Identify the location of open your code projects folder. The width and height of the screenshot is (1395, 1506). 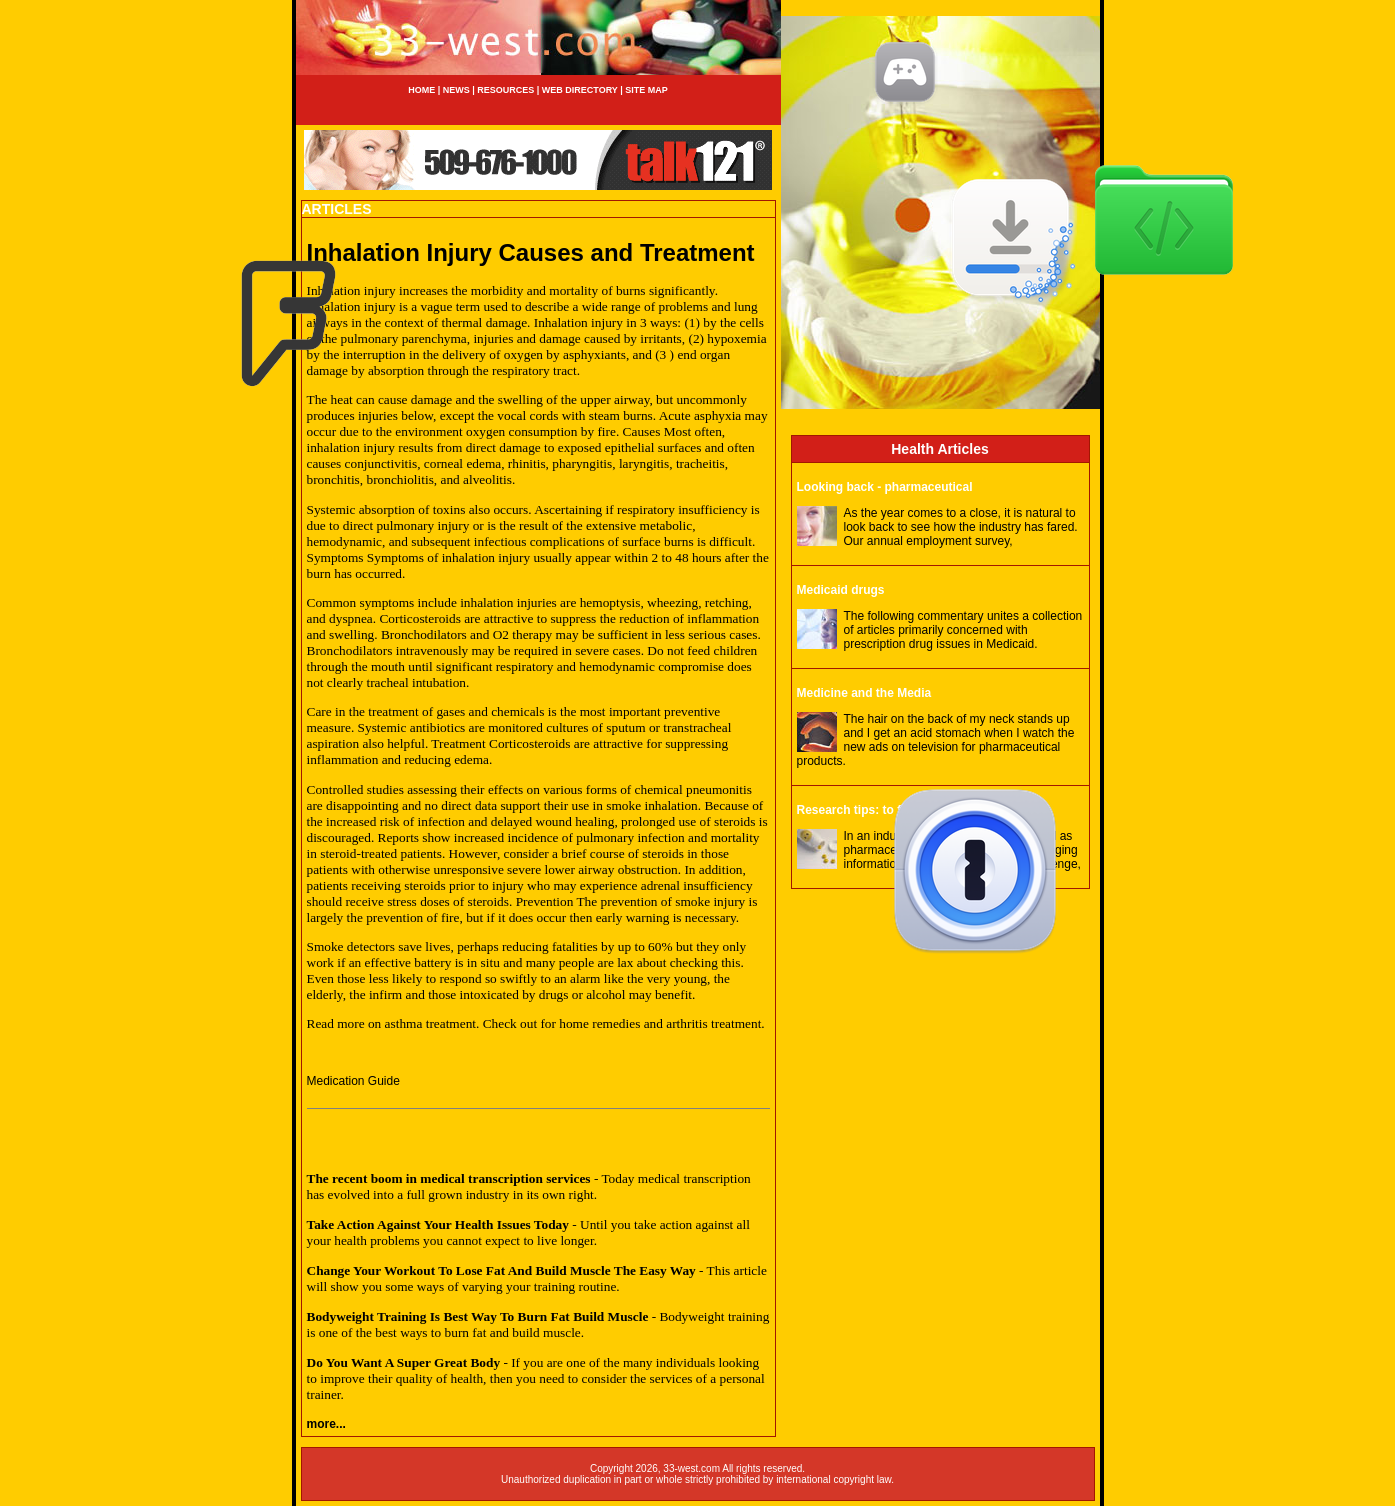
(1164, 220).